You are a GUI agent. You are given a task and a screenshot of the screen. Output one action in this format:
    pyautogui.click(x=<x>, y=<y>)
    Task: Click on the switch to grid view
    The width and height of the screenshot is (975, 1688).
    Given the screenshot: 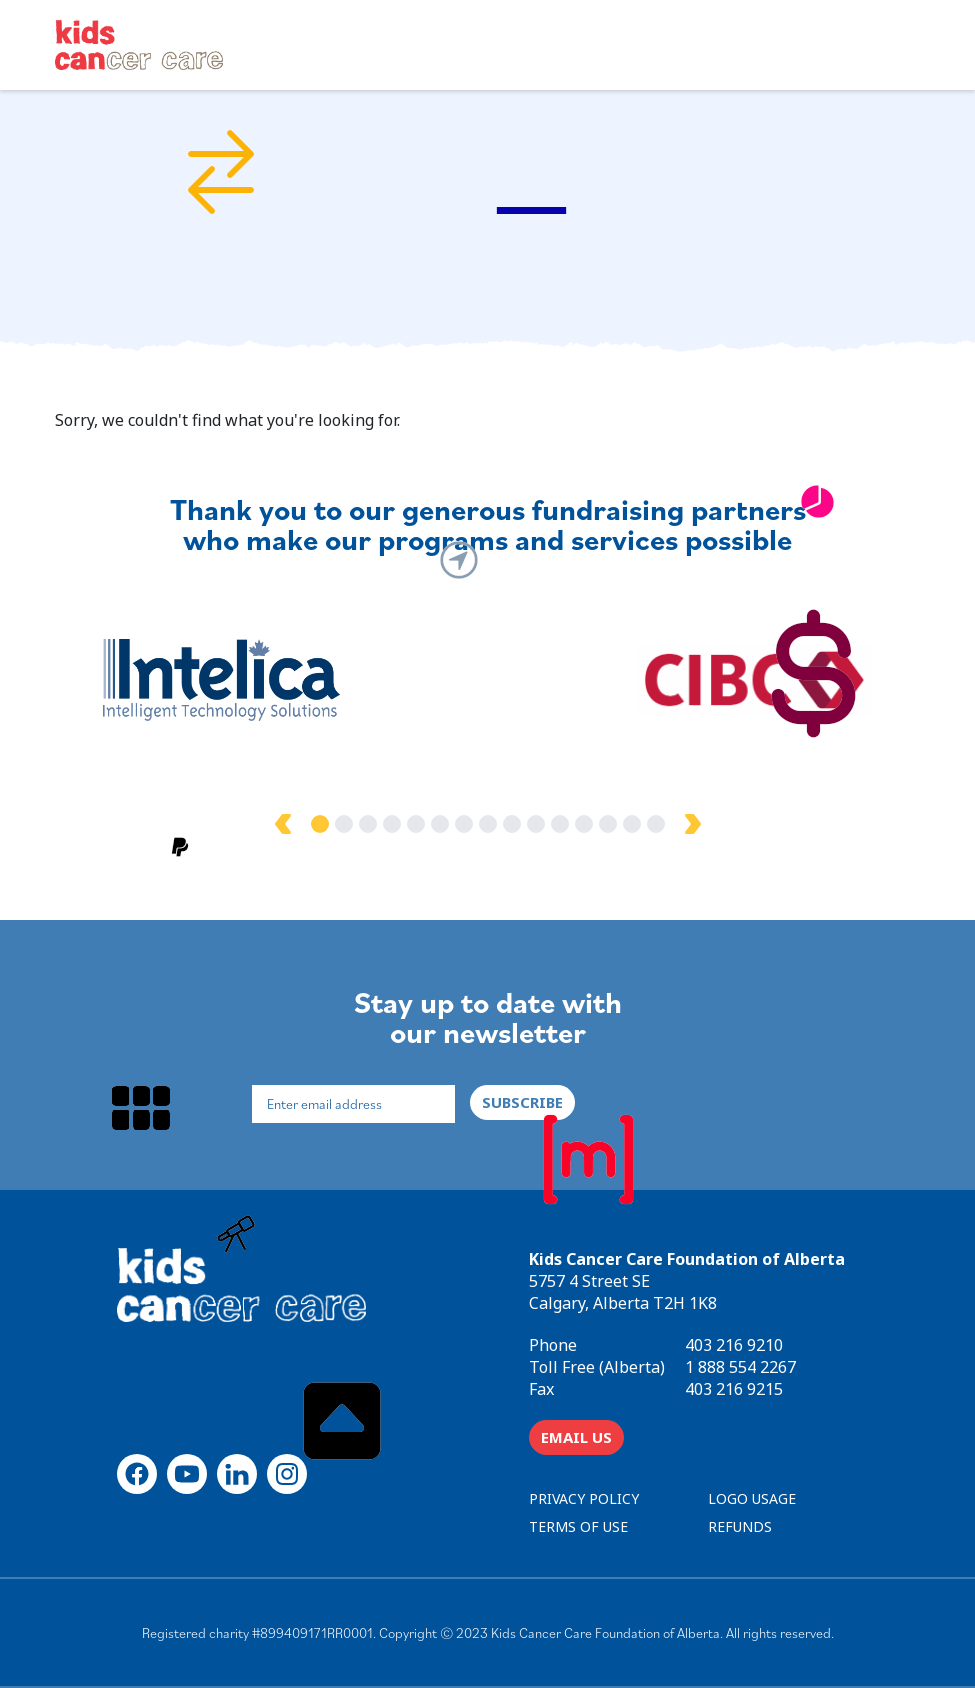 What is the action you would take?
    pyautogui.click(x=139, y=1109)
    